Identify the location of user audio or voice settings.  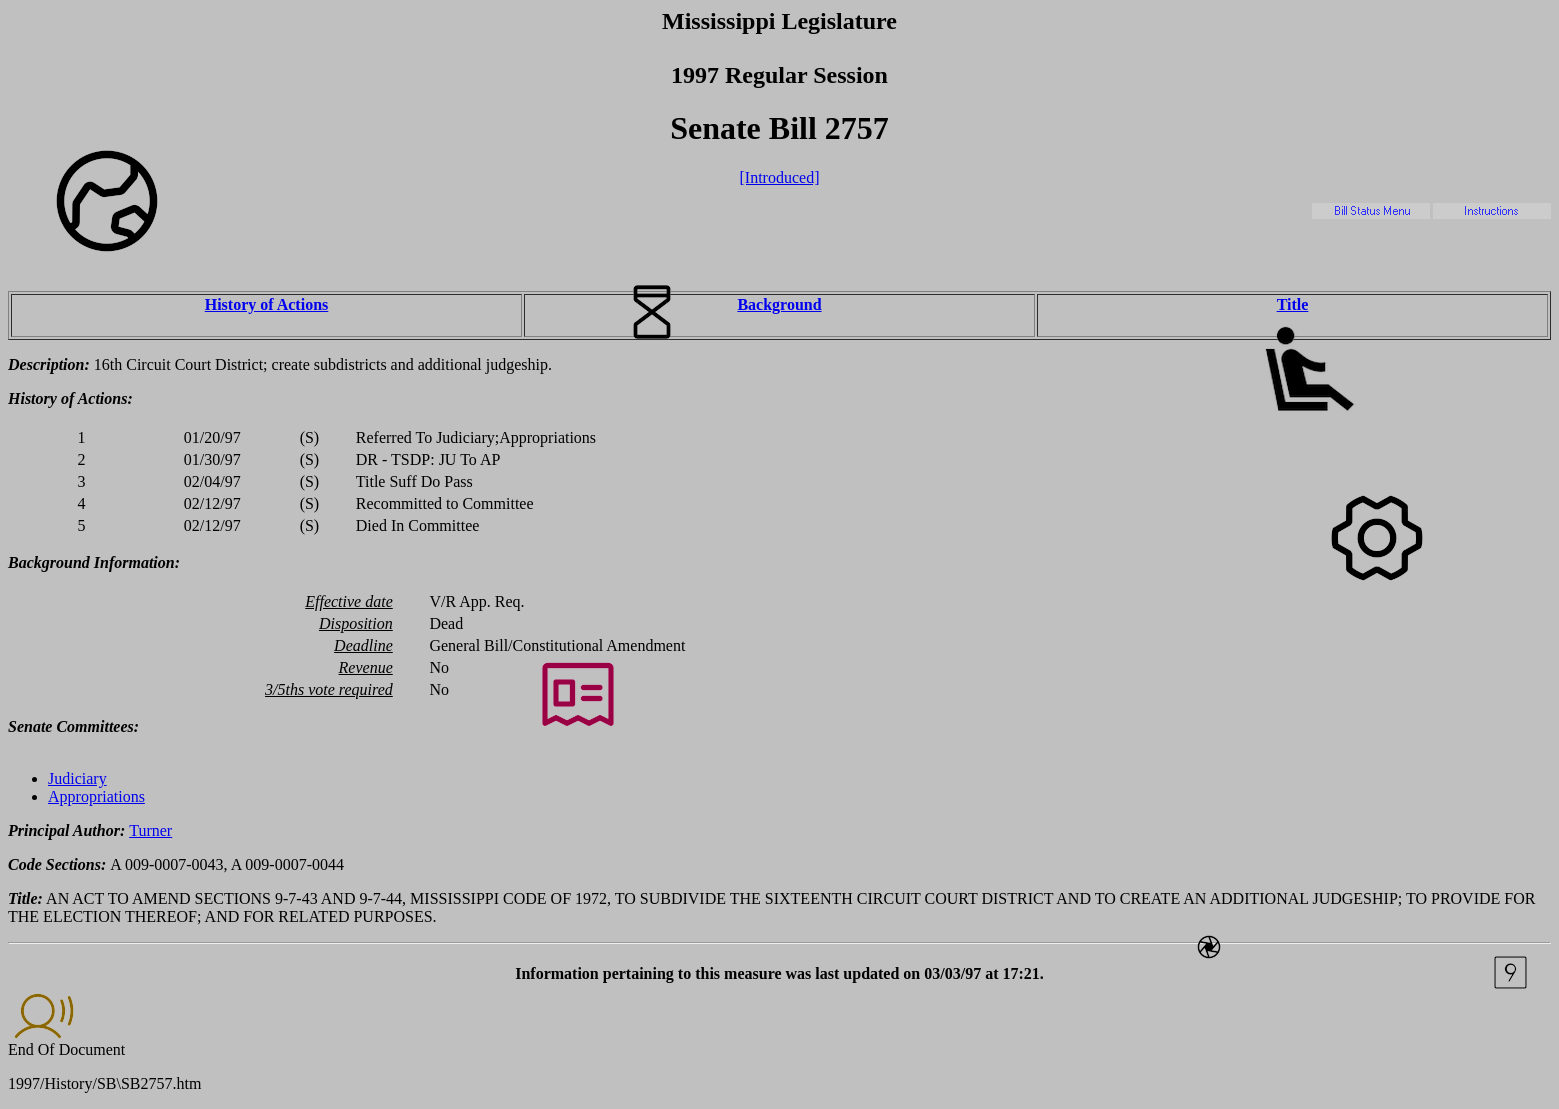
(43, 1016).